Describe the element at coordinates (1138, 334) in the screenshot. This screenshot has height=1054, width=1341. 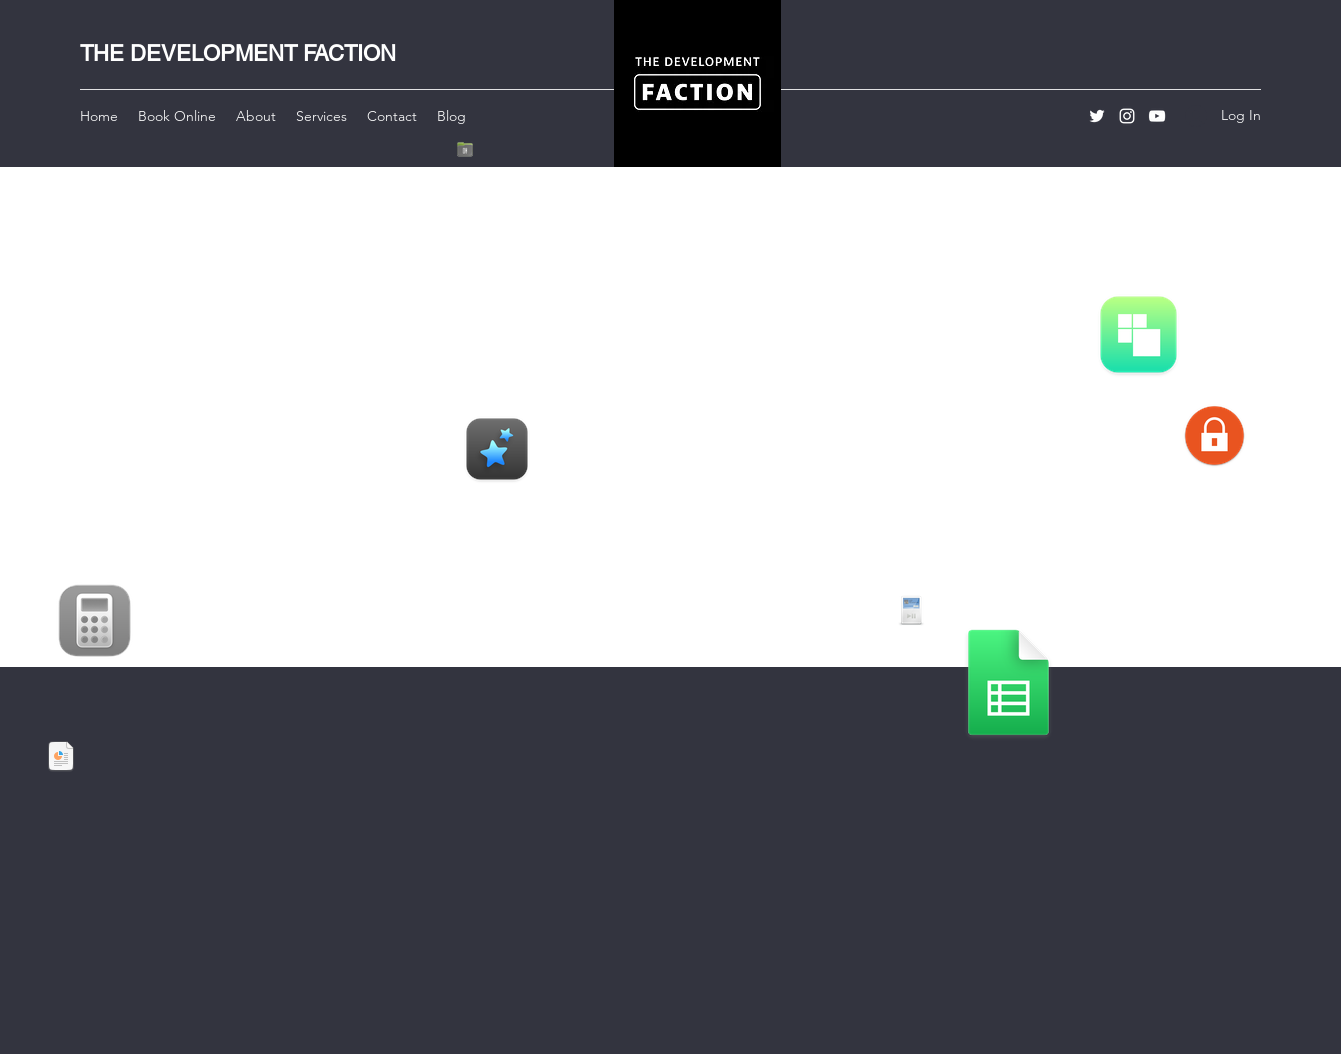
I see `open window tiling and arrangement controls` at that location.